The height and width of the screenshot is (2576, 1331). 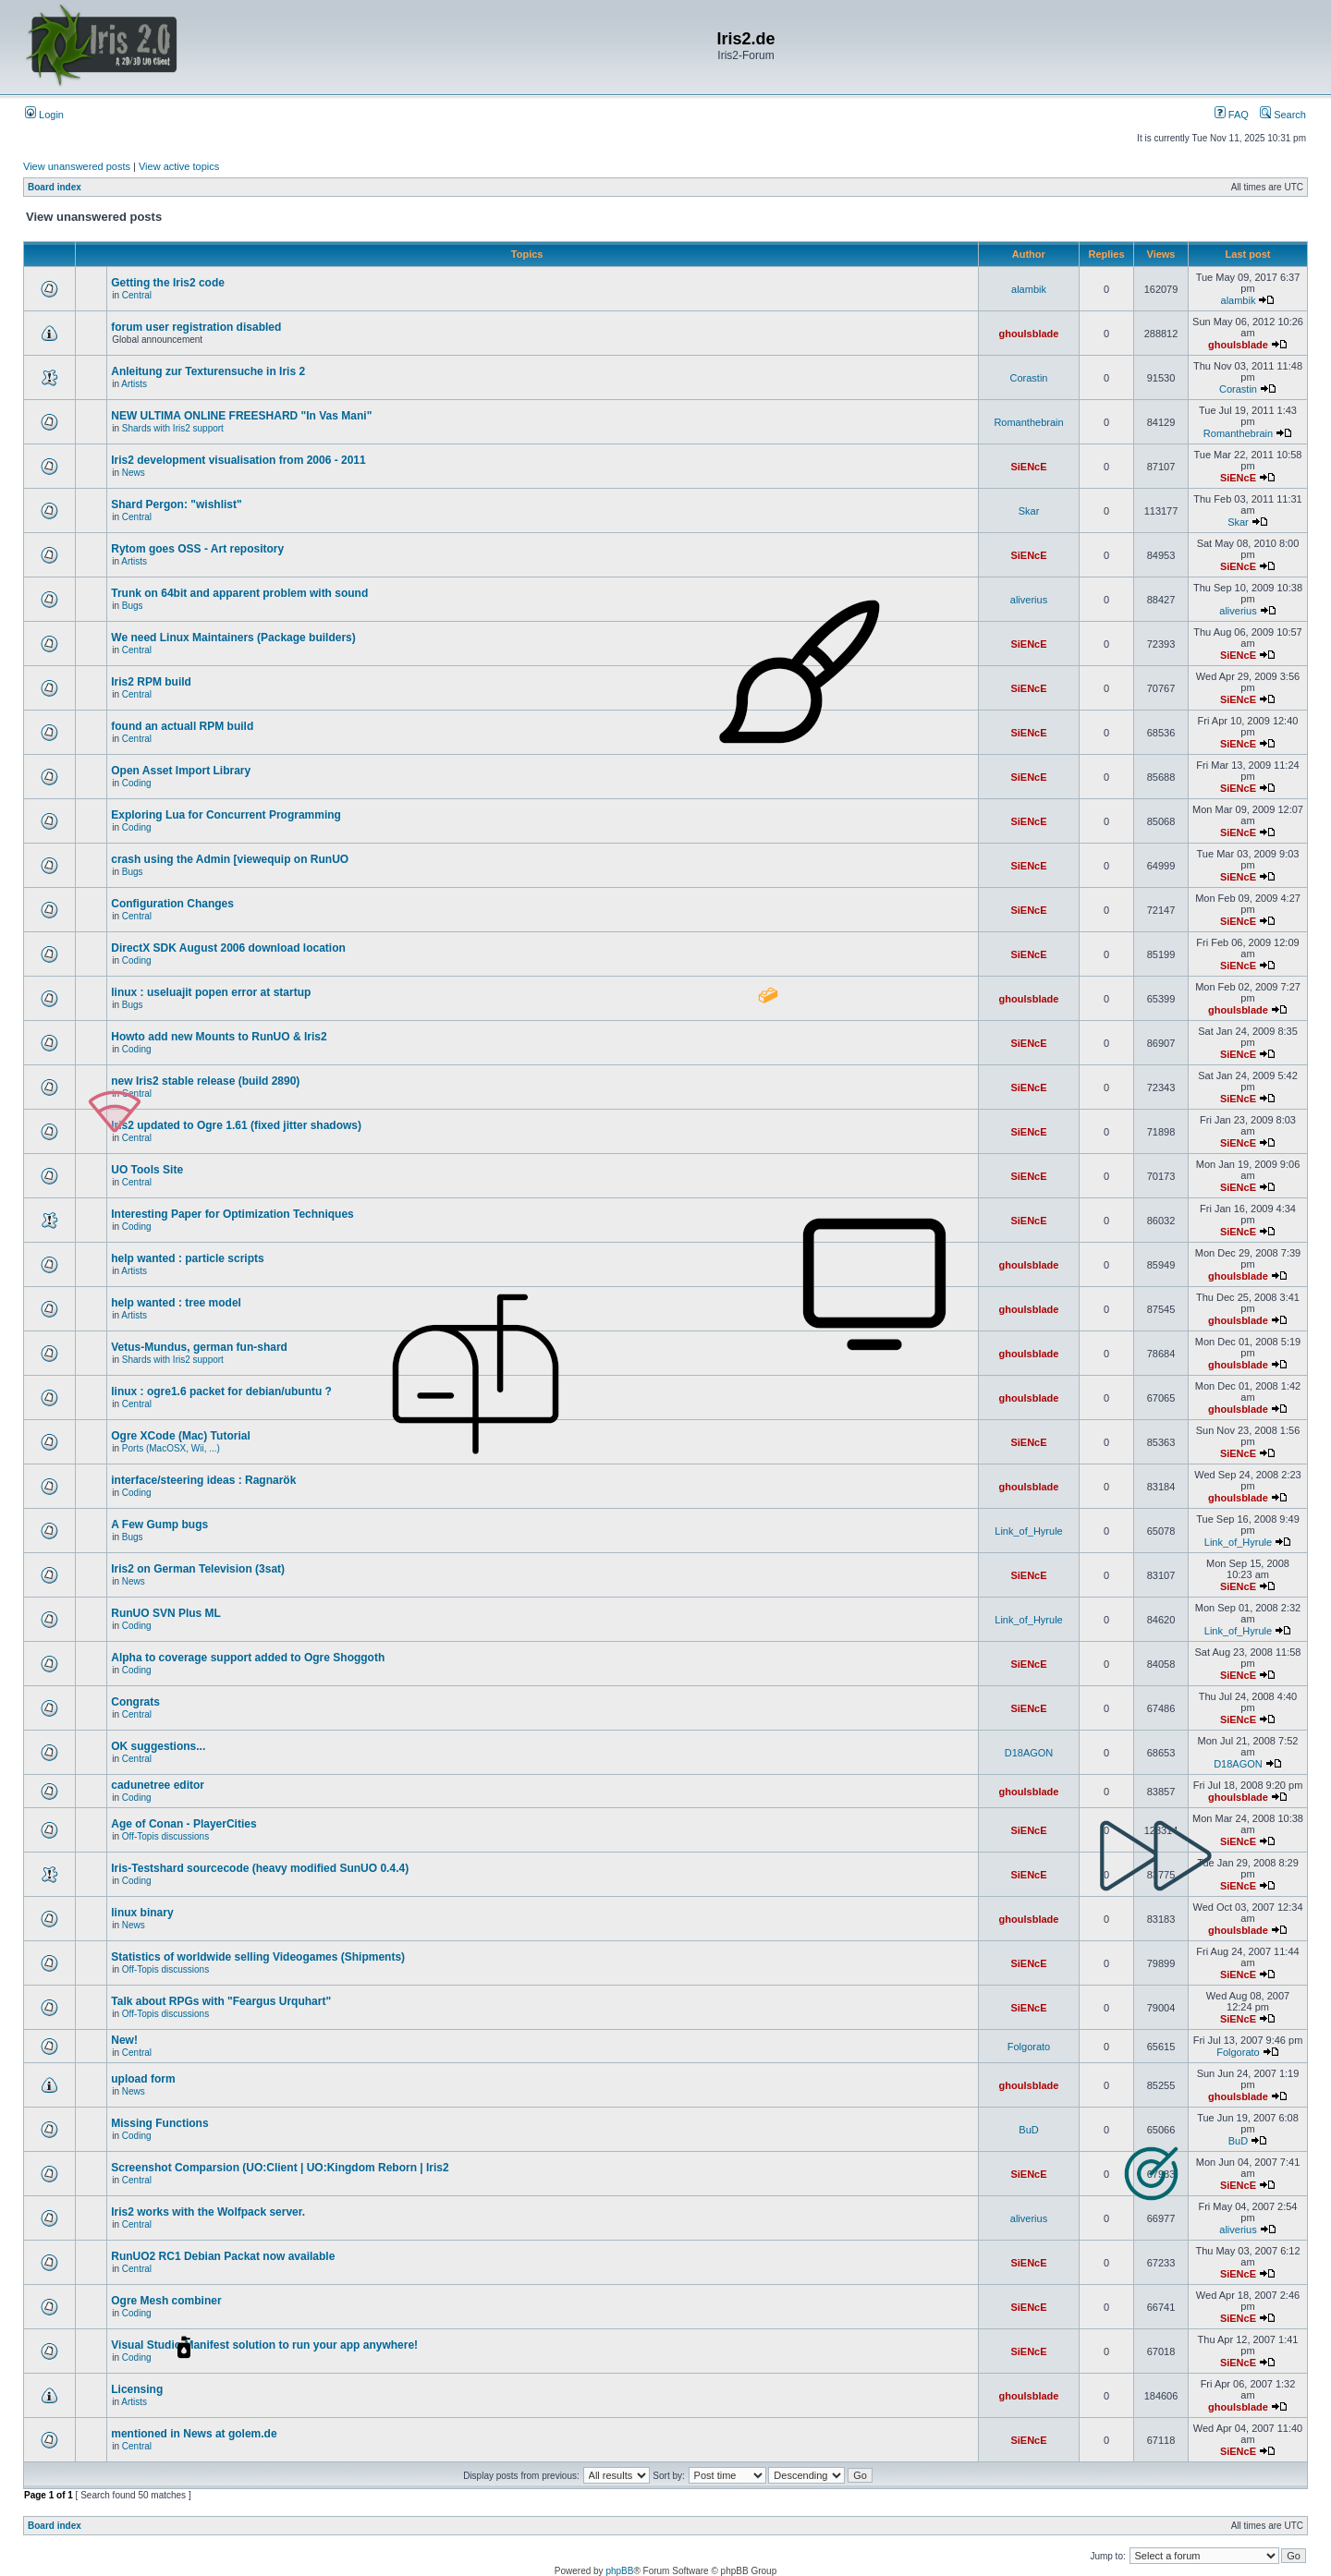 I want to click on access building or construction features, so click(x=768, y=995).